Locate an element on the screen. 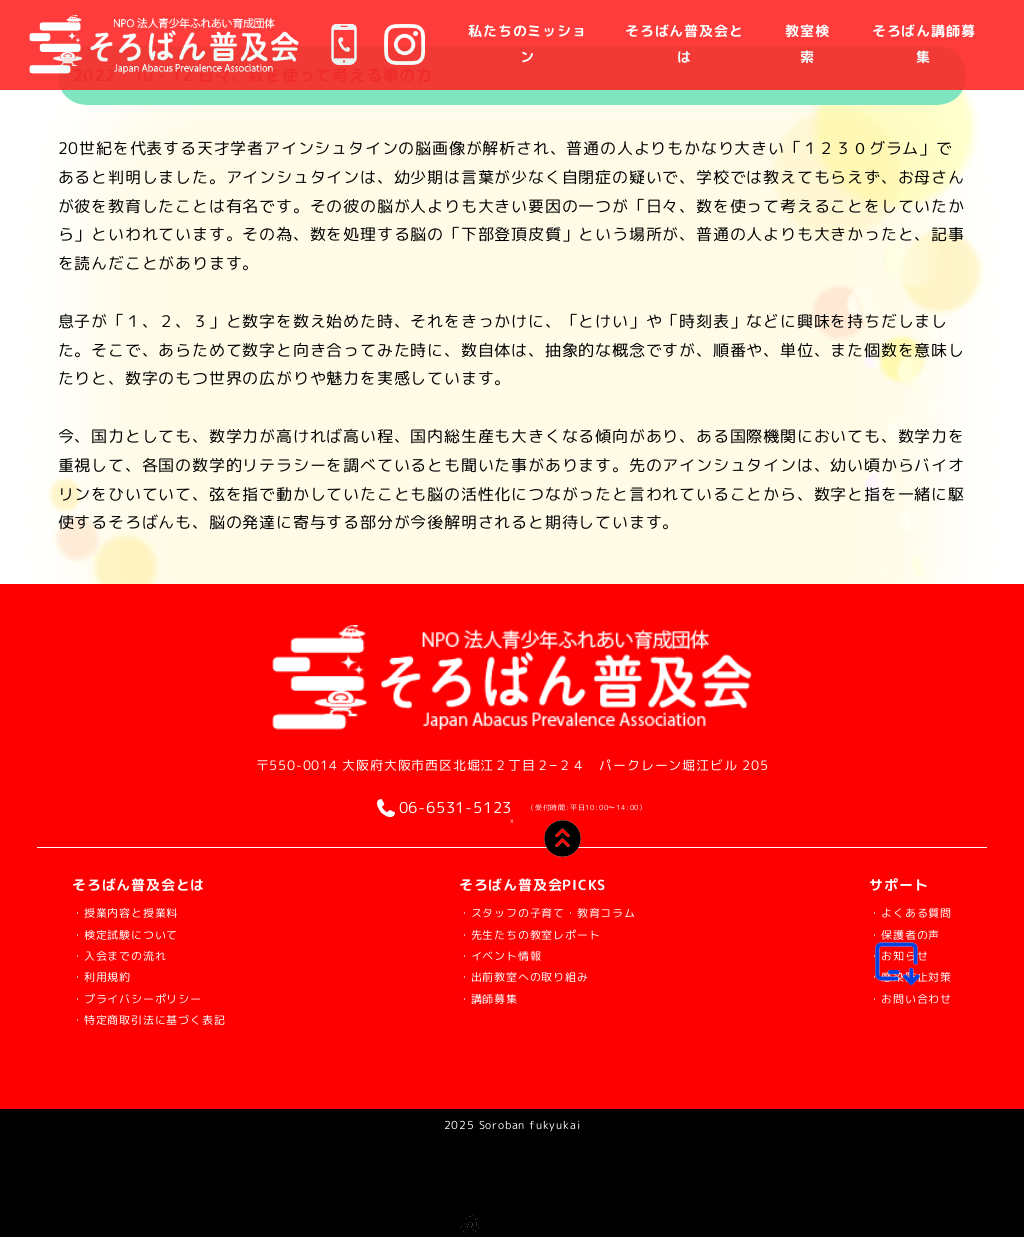  rewind 30 seconds is located at coordinates (469, 1222).